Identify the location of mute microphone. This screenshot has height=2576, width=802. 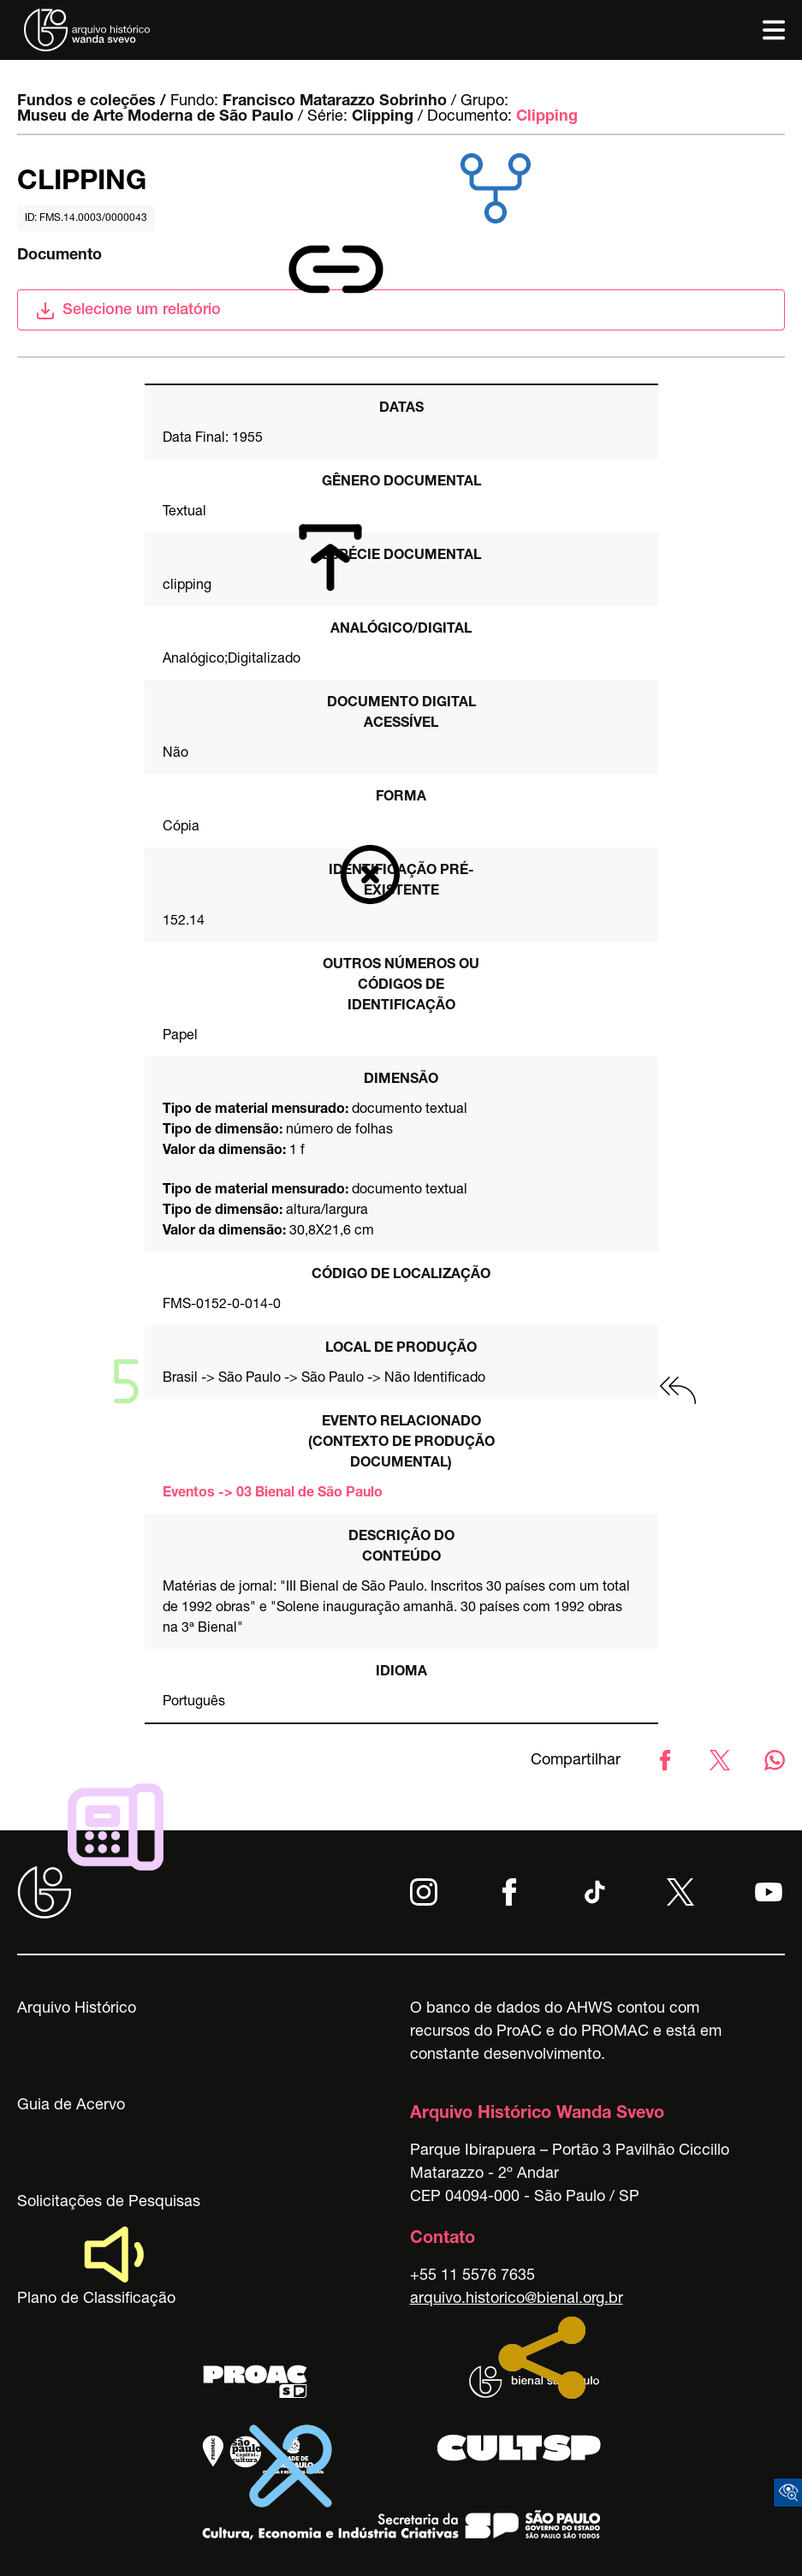
(290, 2466).